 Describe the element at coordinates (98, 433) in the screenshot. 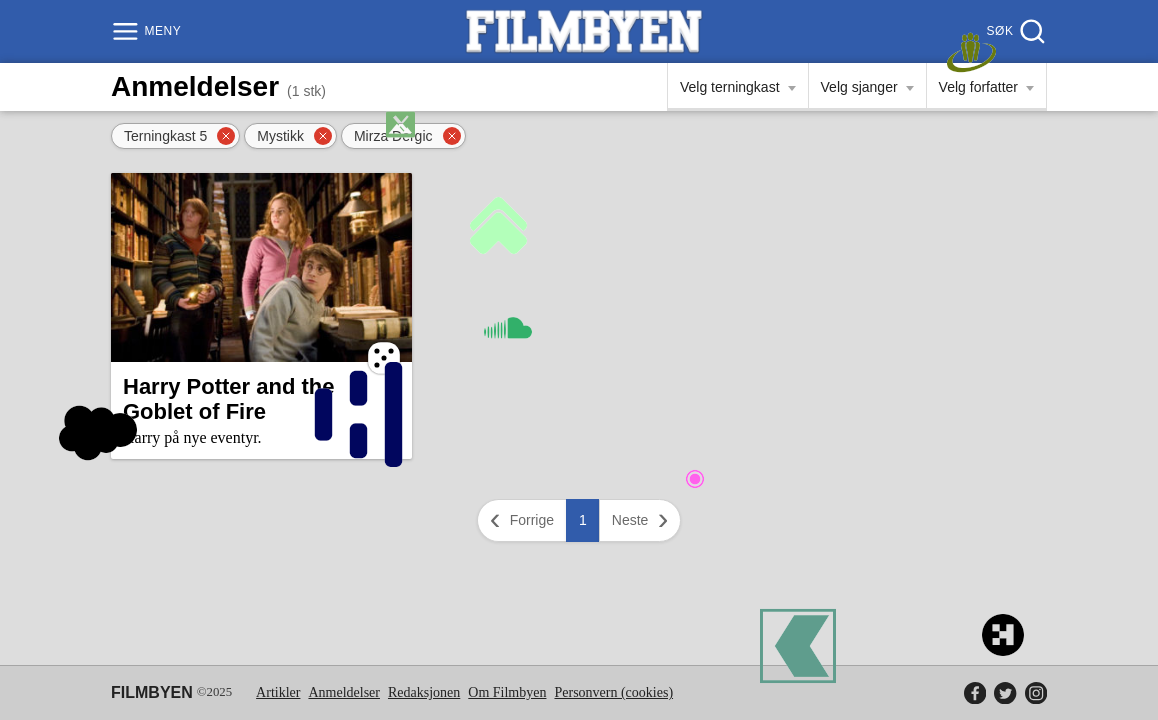

I see `open Salesforce CRM app` at that location.